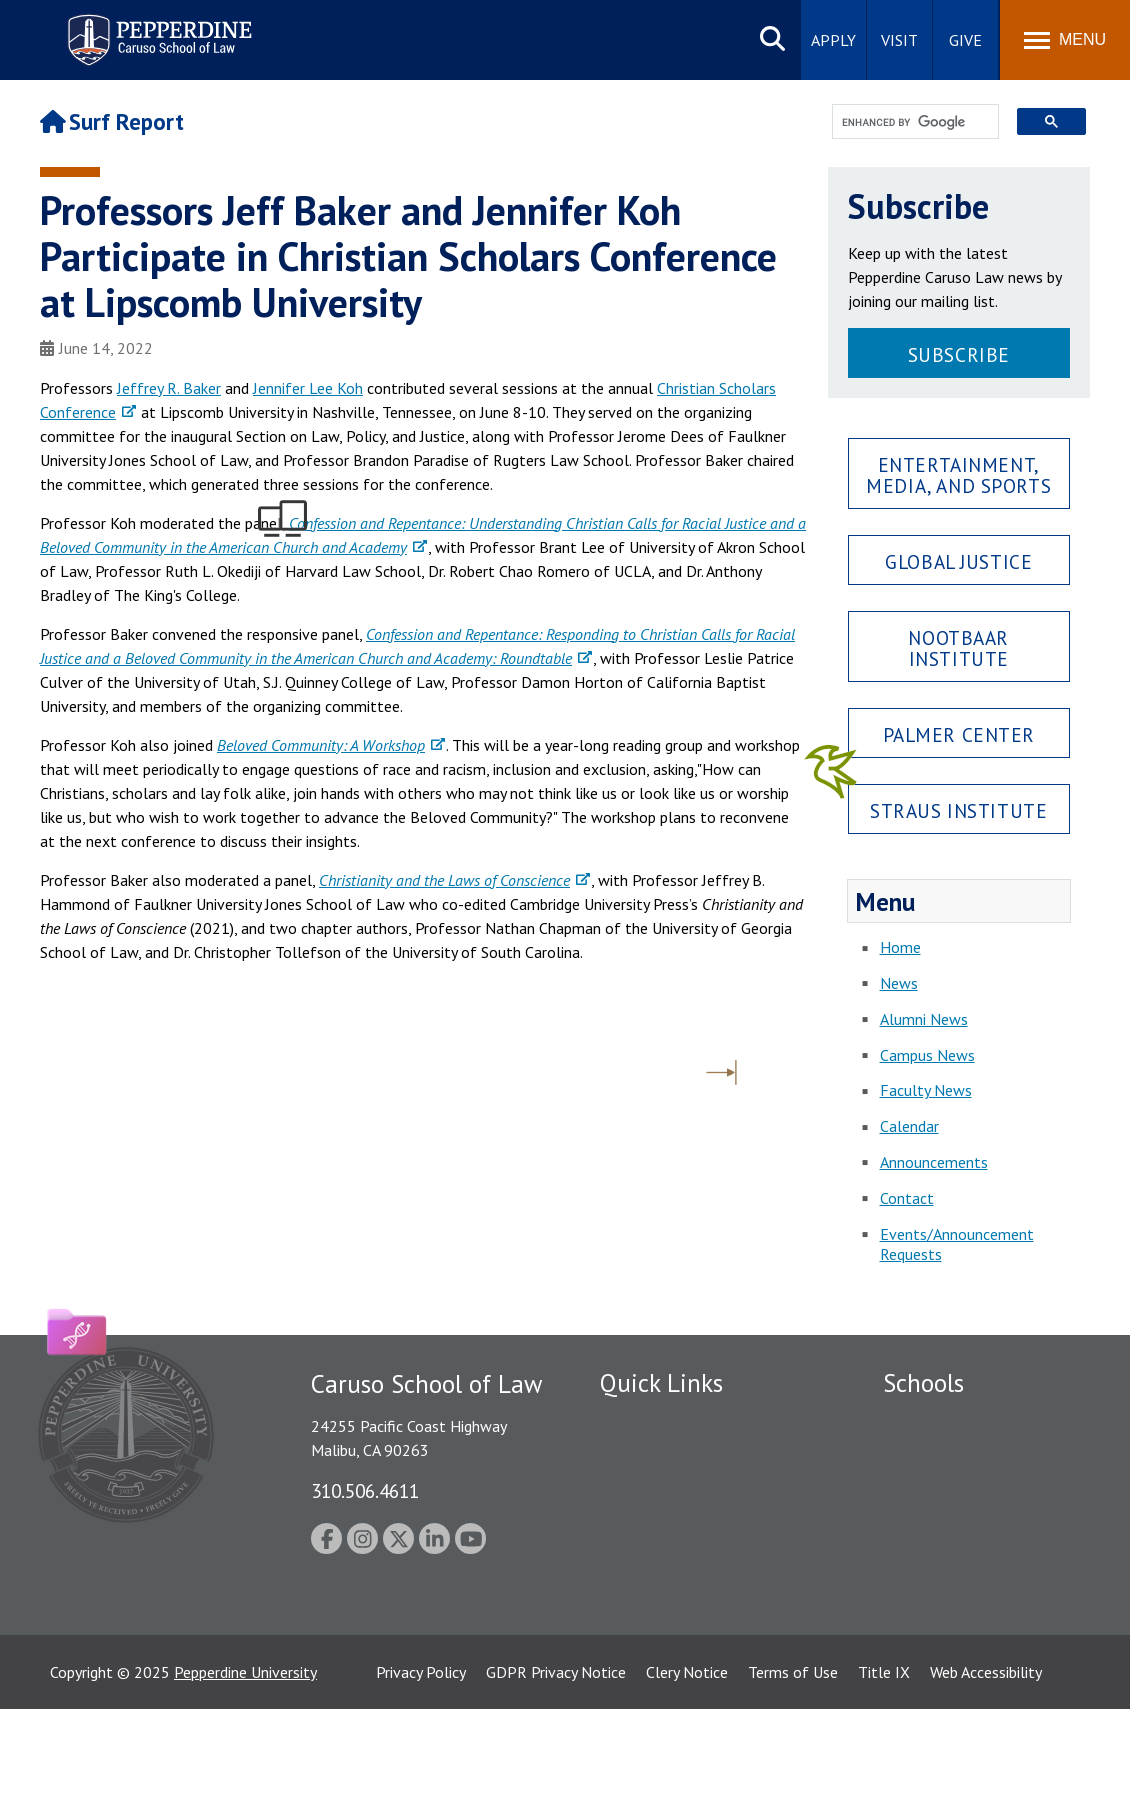  What do you see at coordinates (721, 1072) in the screenshot?
I see `go to the last item or page` at bounding box center [721, 1072].